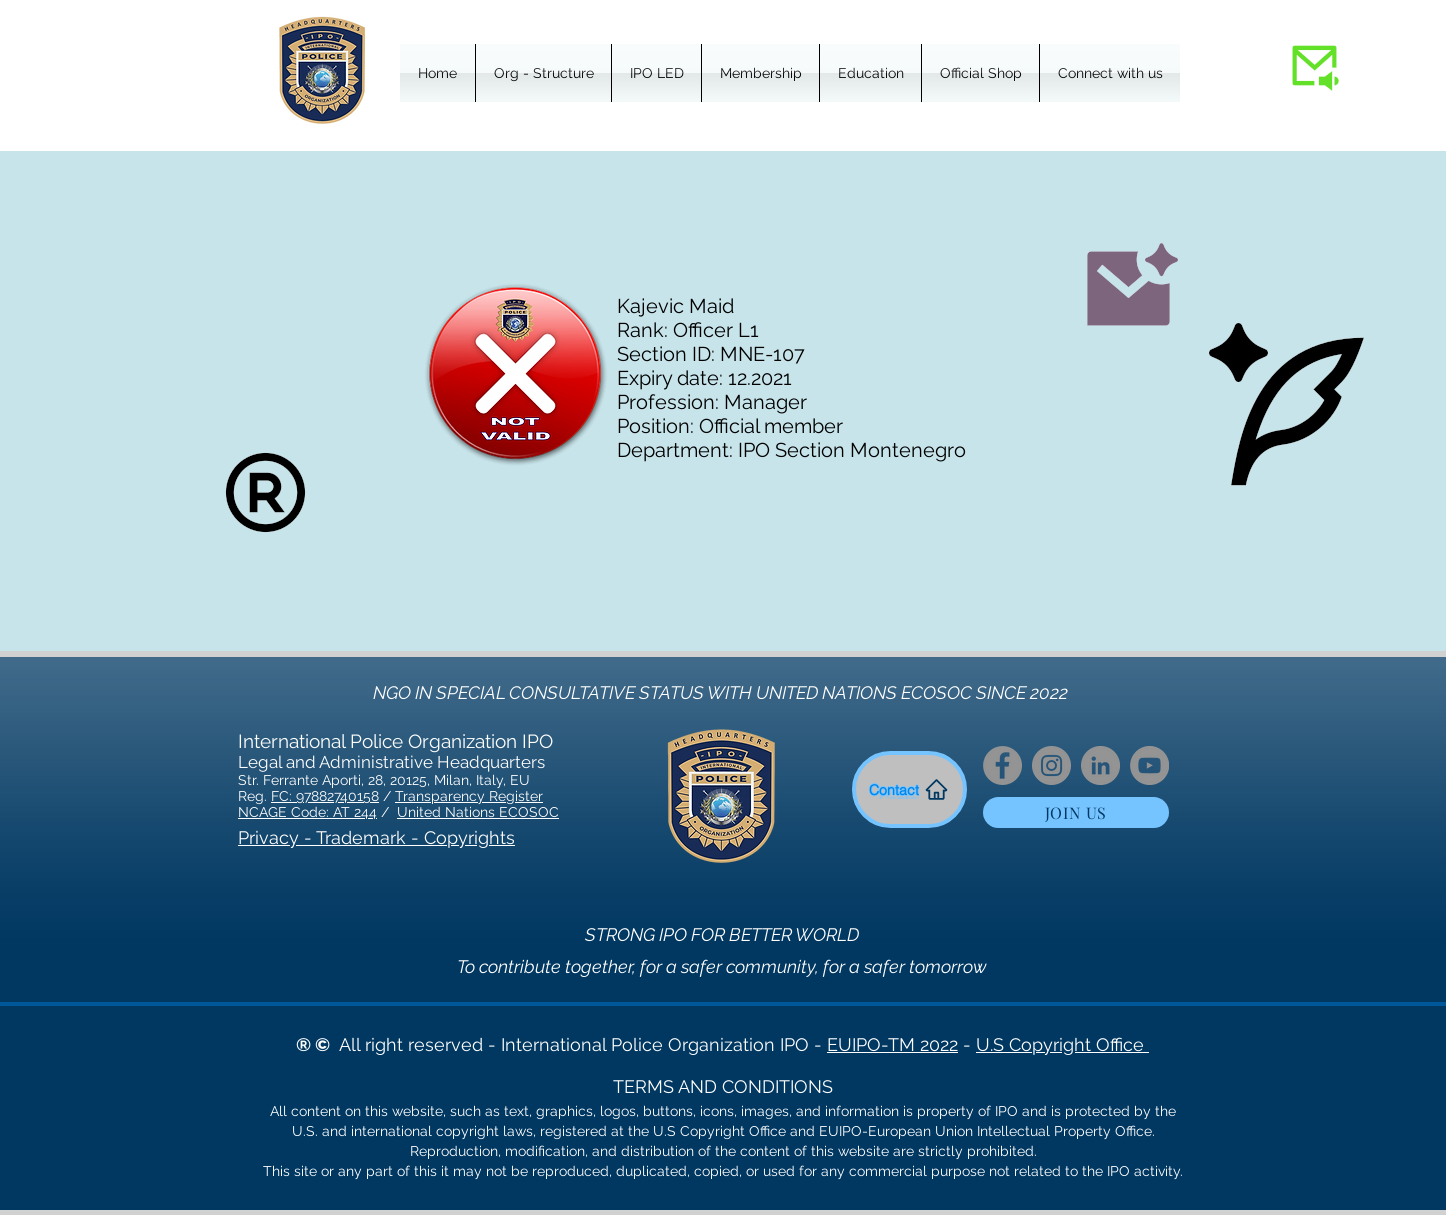 Image resolution: width=1446 pixels, height=1215 pixels. Describe the element at coordinates (1128, 288) in the screenshot. I see `access AI-powered email features` at that location.